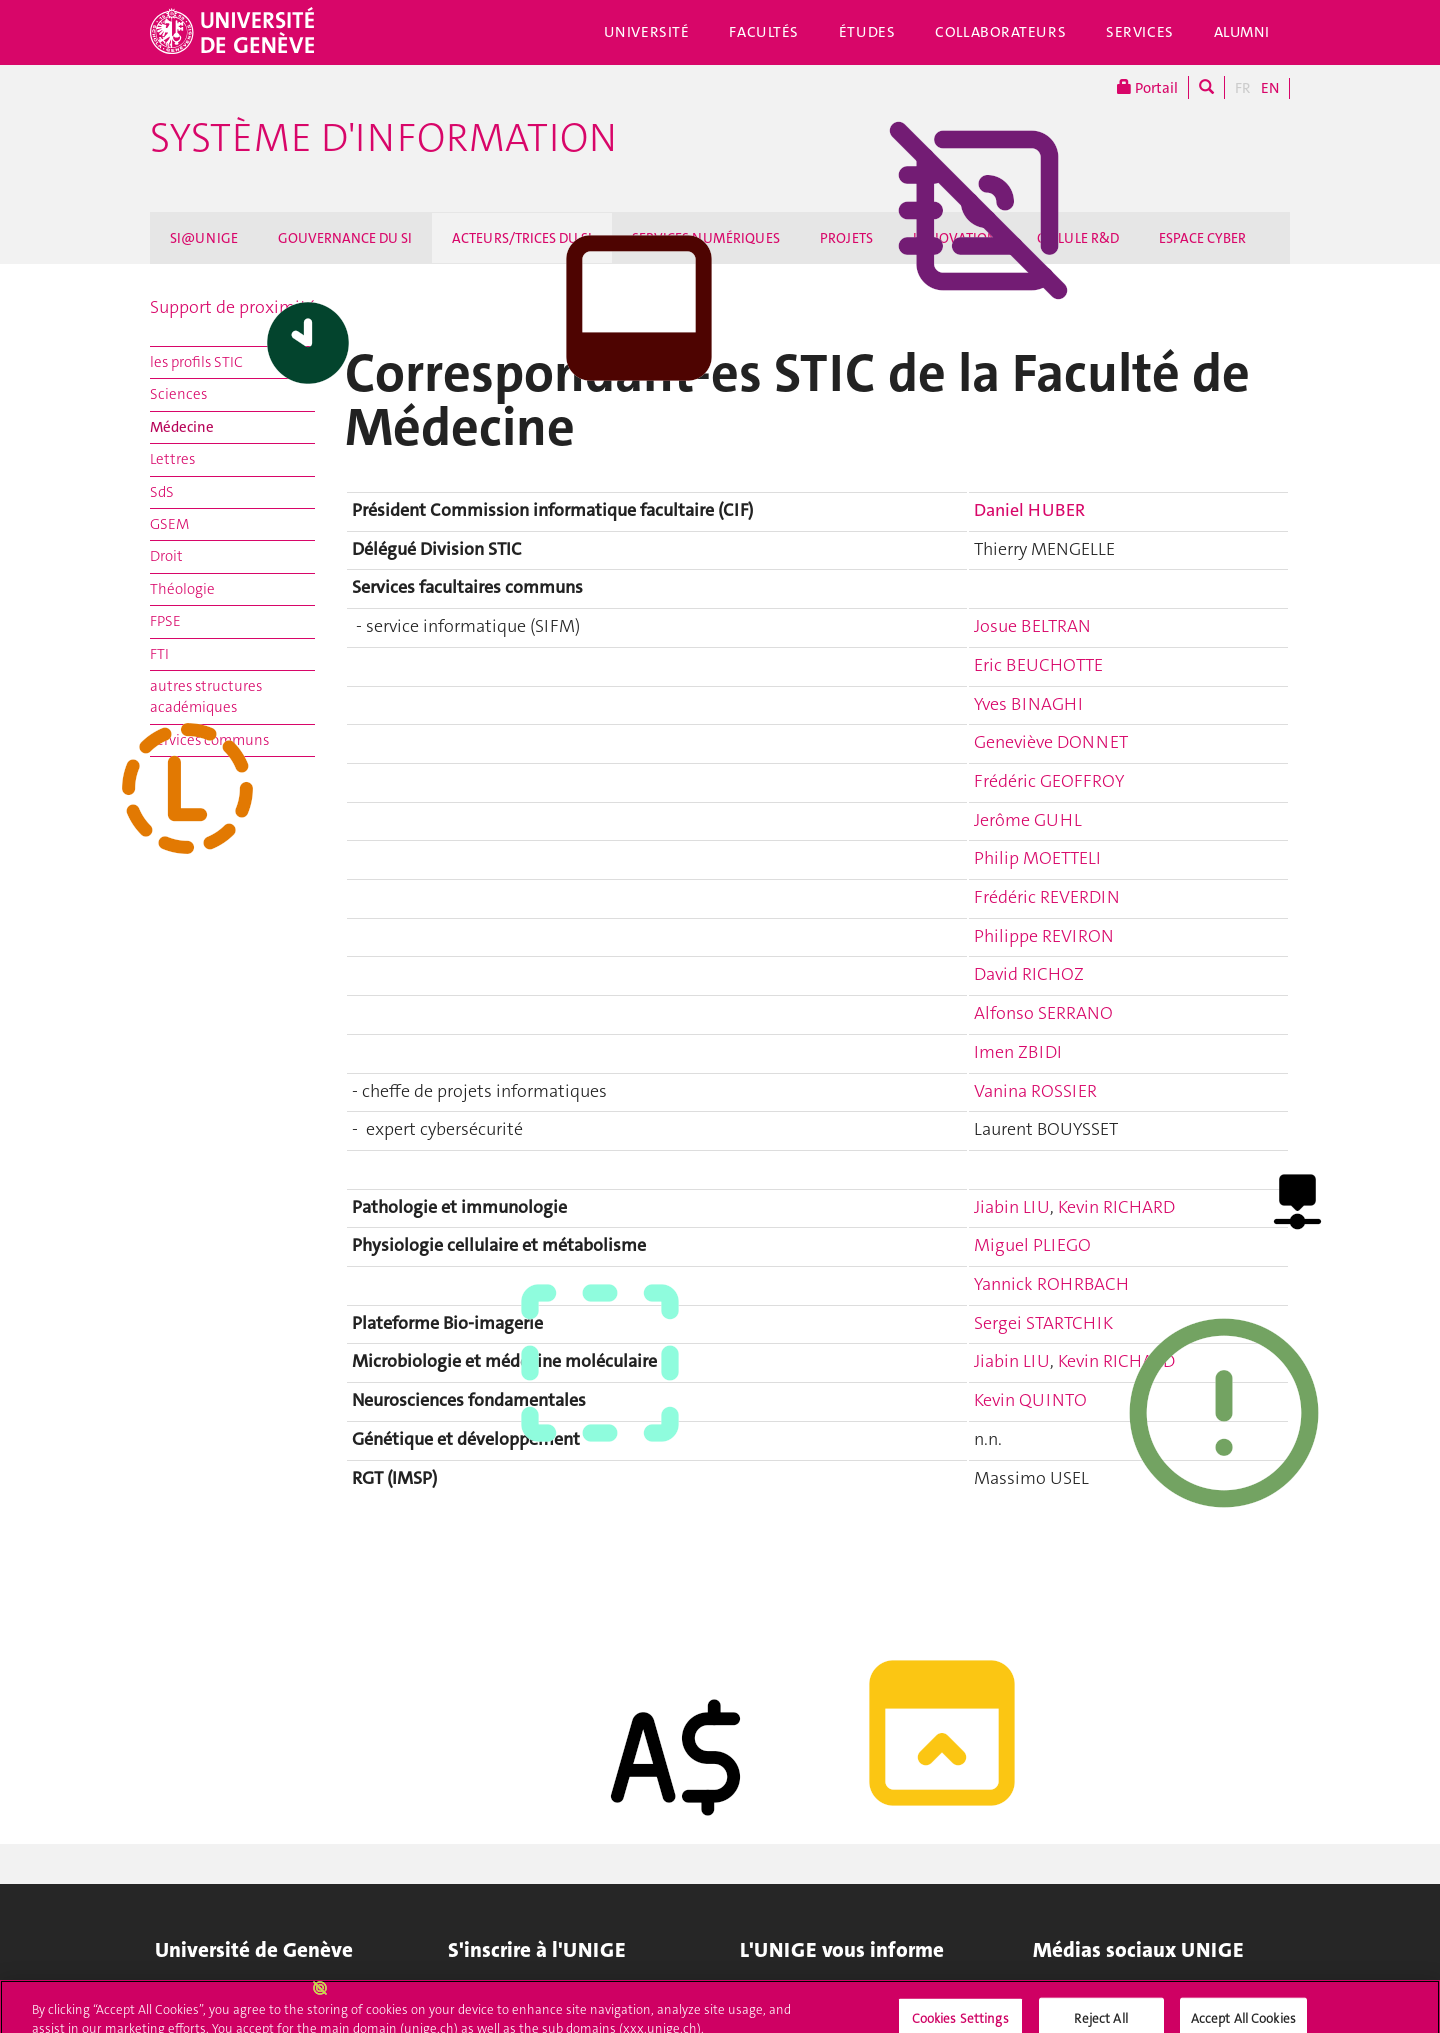  What do you see at coordinates (187, 788) in the screenshot?
I see `indicates a loading or in-progress state` at bounding box center [187, 788].